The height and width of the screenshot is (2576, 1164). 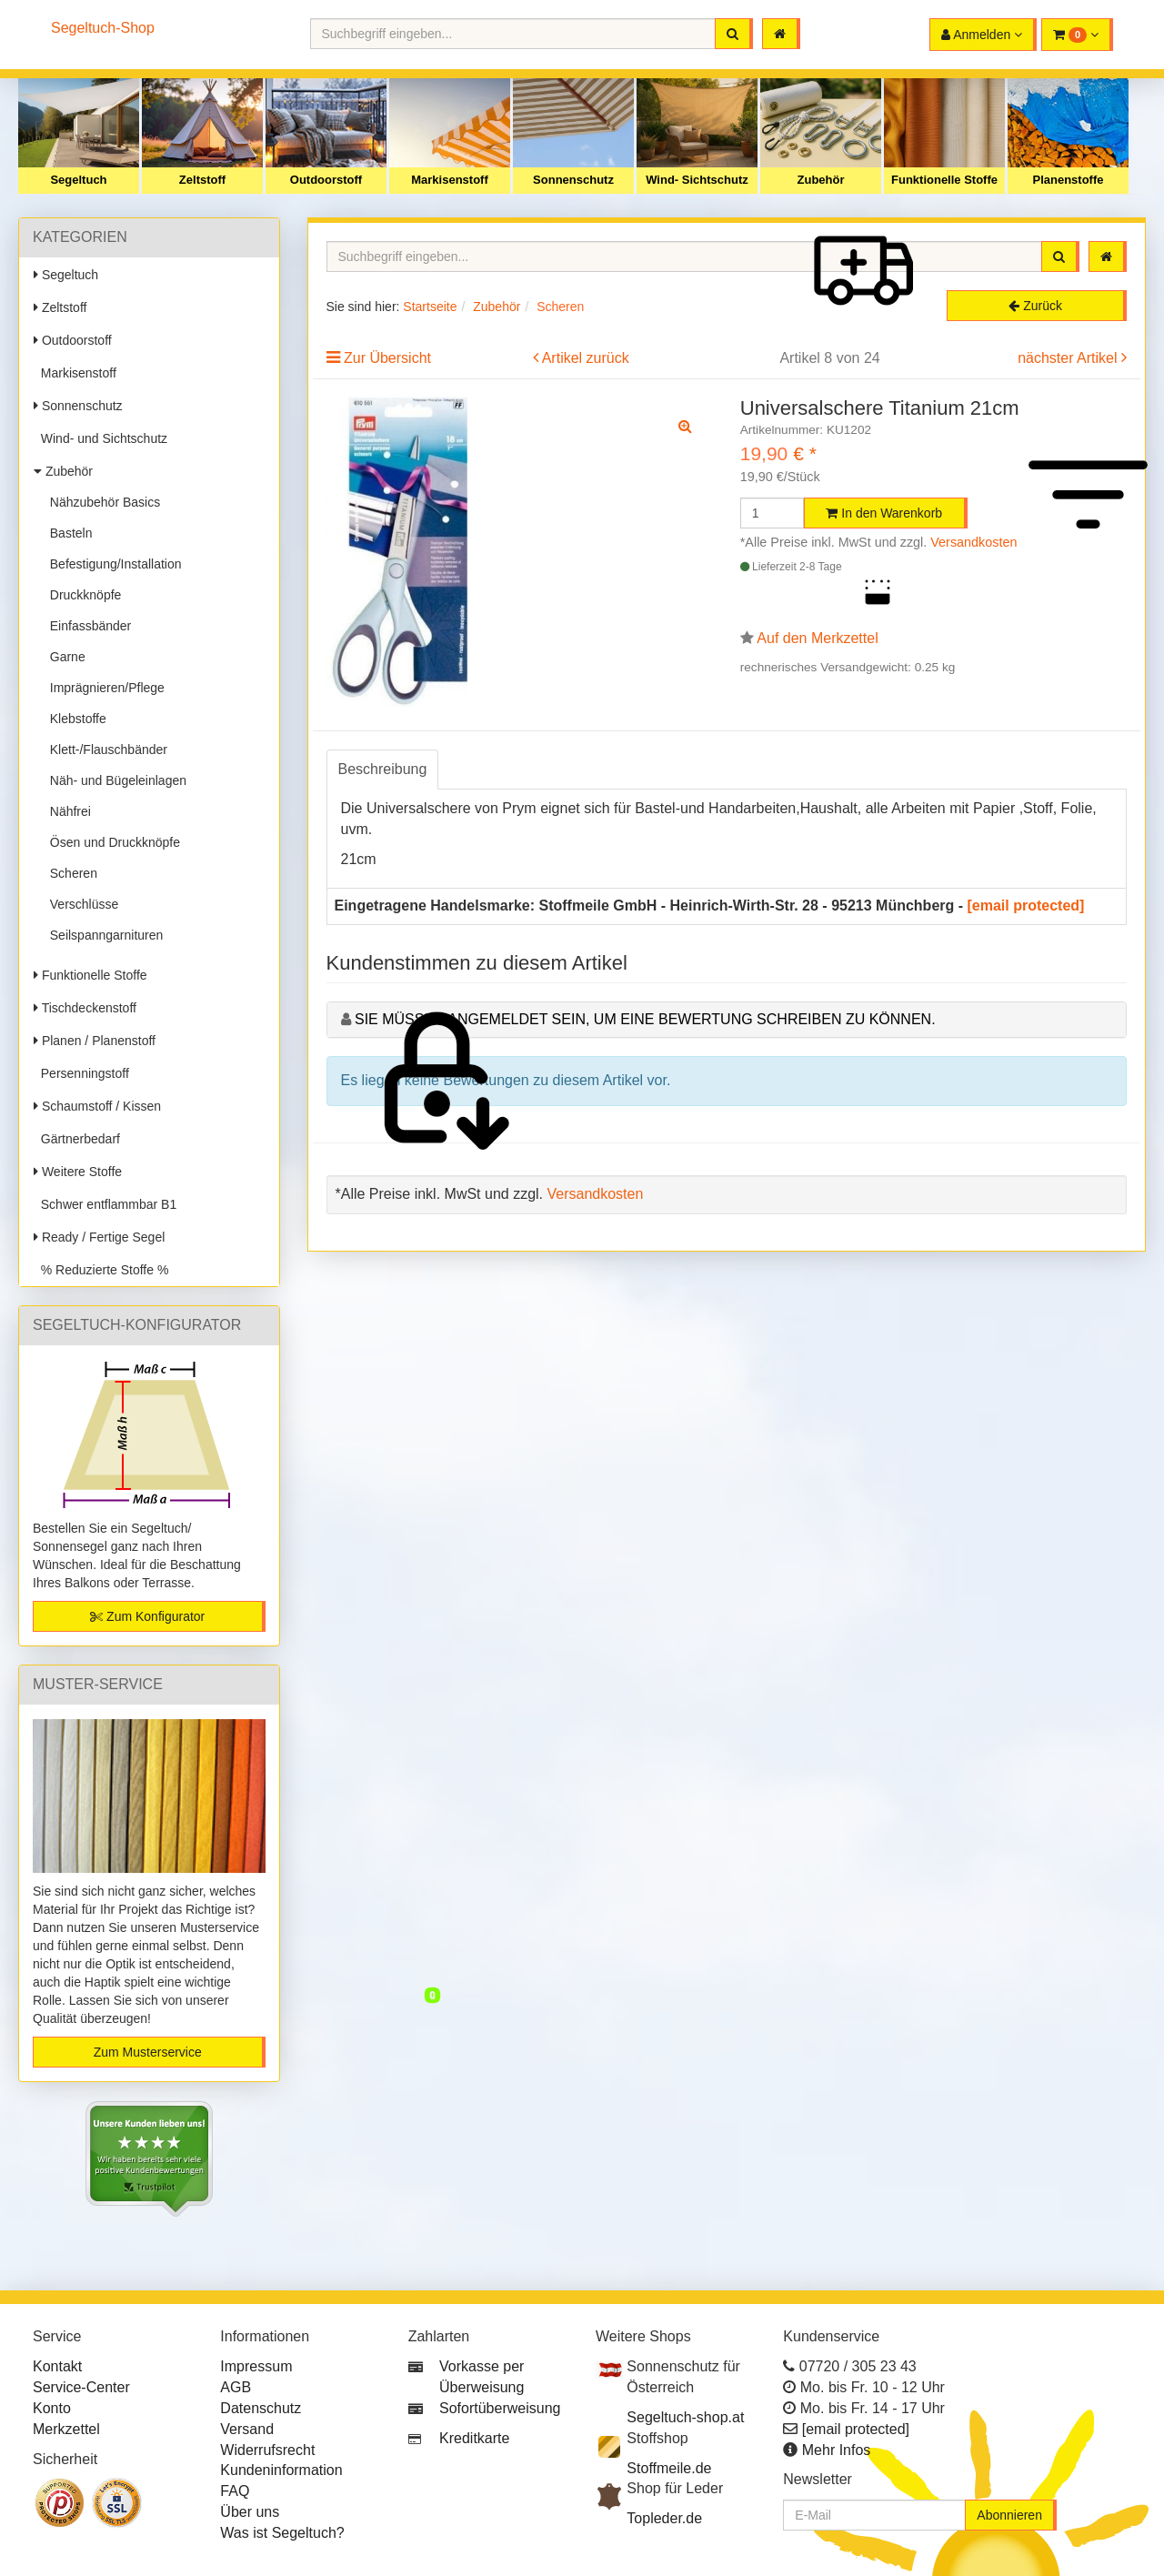 What do you see at coordinates (860, 266) in the screenshot?
I see `access emergency medical services` at bounding box center [860, 266].